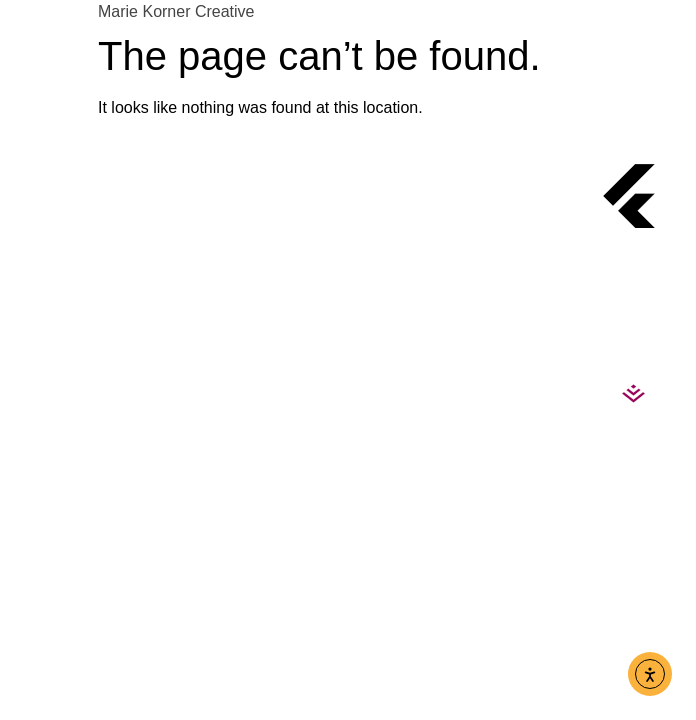 The image size is (696, 720). Describe the element at coordinates (633, 393) in the screenshot. I see `open the Juejin app` at that location.